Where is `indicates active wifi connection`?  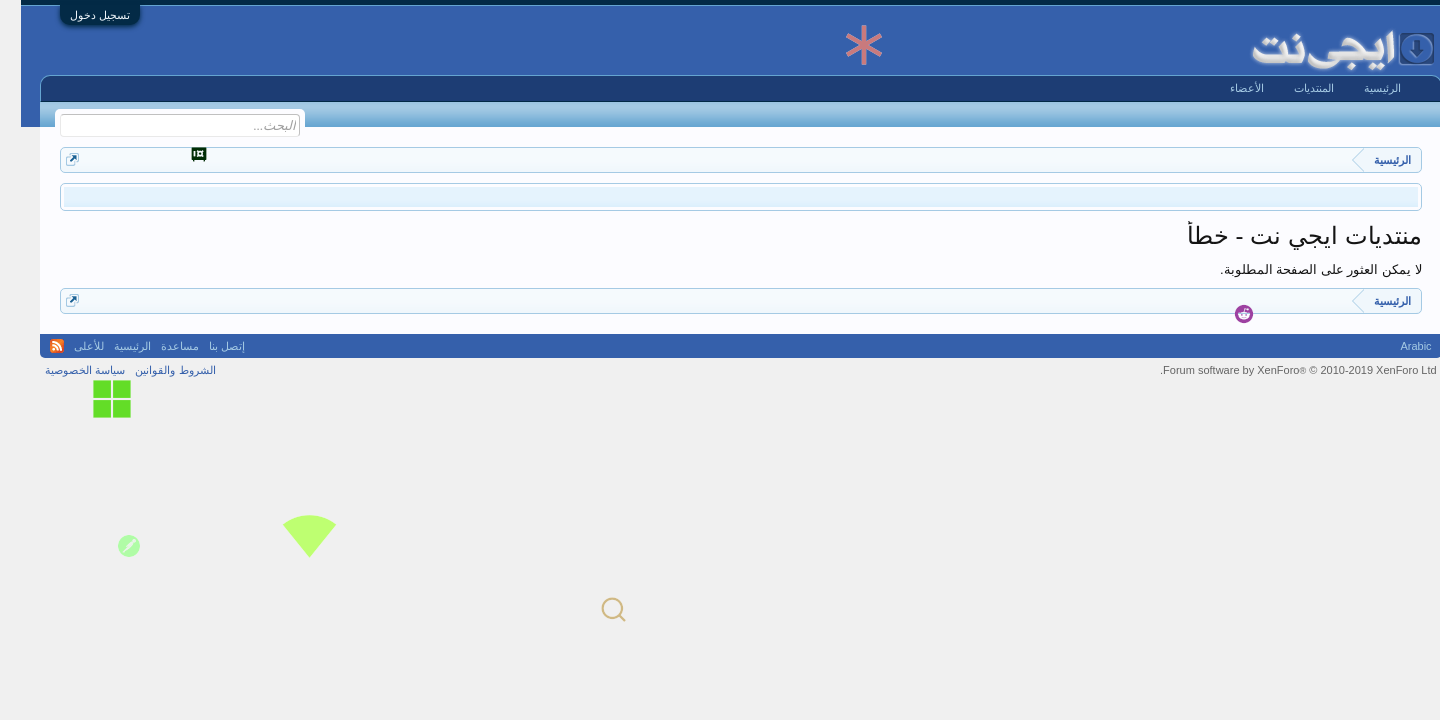
indicates active wifi connection is located at coordinates (309, 536).